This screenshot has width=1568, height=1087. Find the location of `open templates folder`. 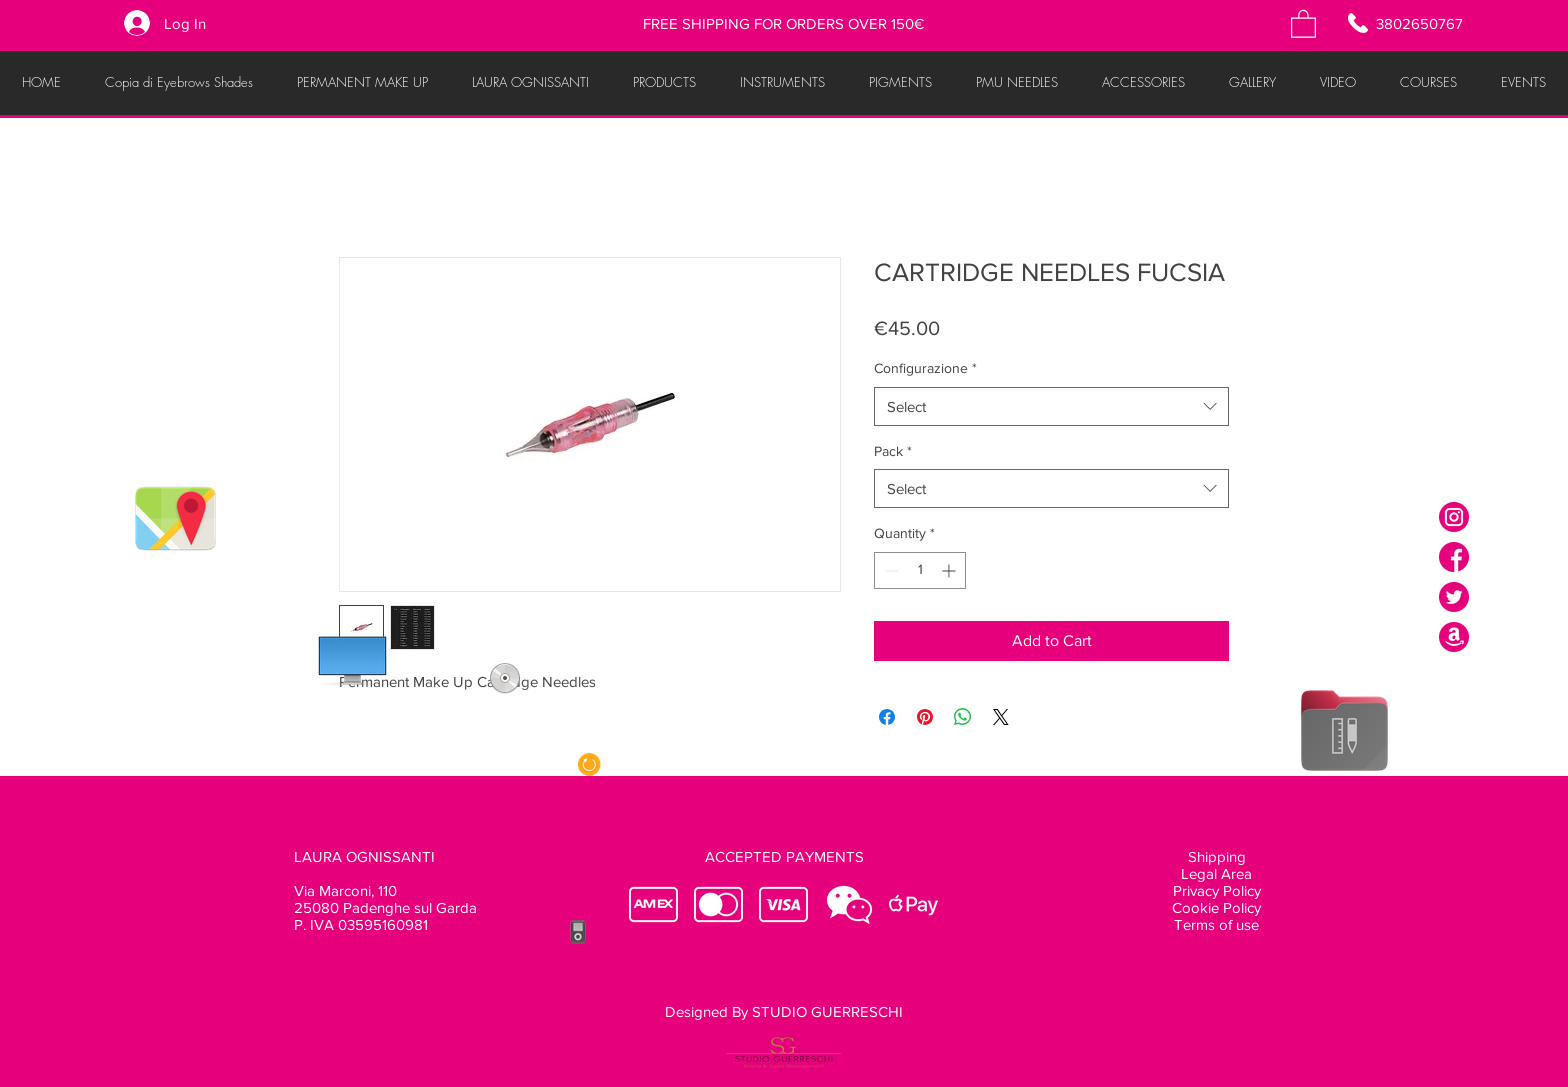

open templates folder is located at coordinates (1344, 730).